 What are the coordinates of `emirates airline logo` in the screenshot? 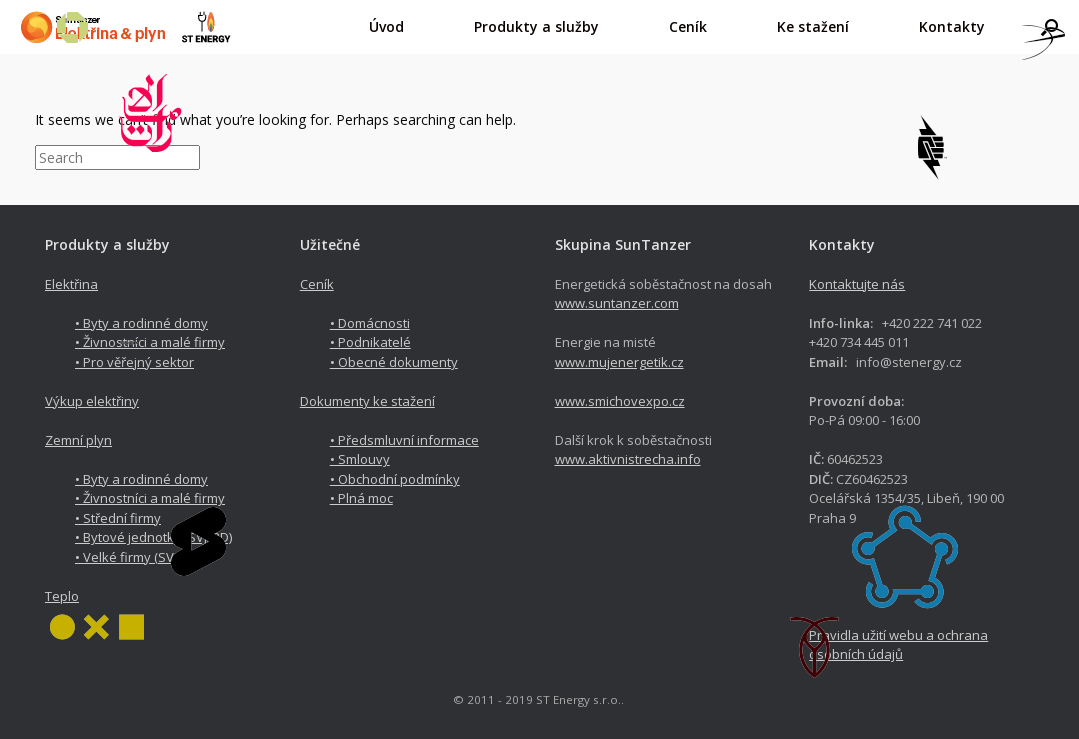 It's located at (150, 113).